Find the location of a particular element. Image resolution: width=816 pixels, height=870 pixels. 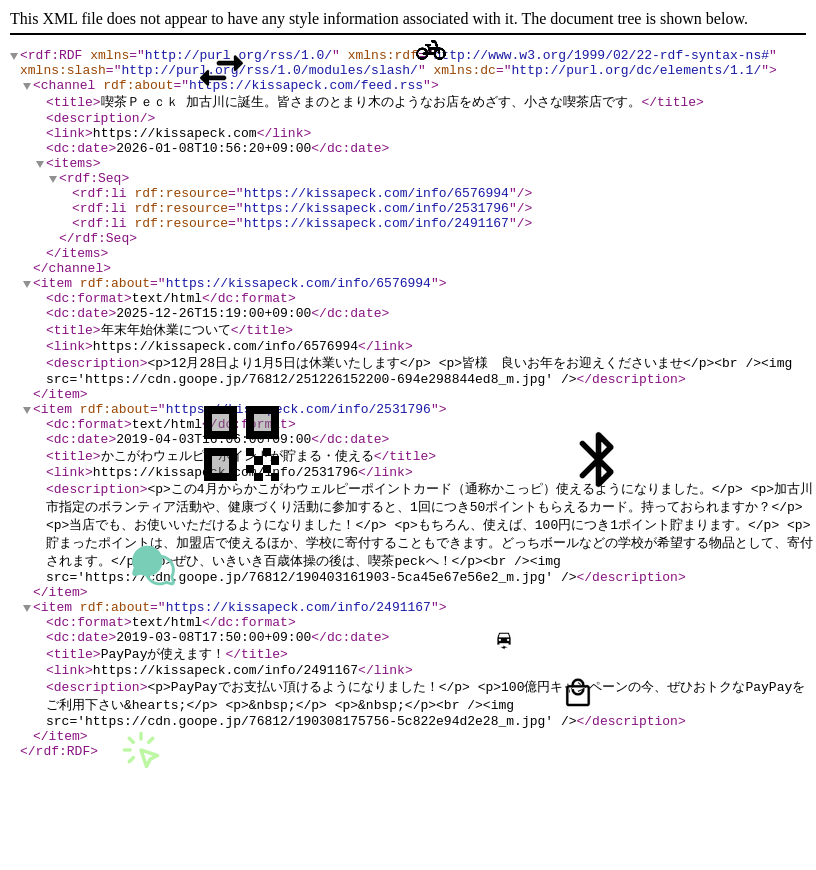

access shopping or retail features is located at coordinates (578, 693).